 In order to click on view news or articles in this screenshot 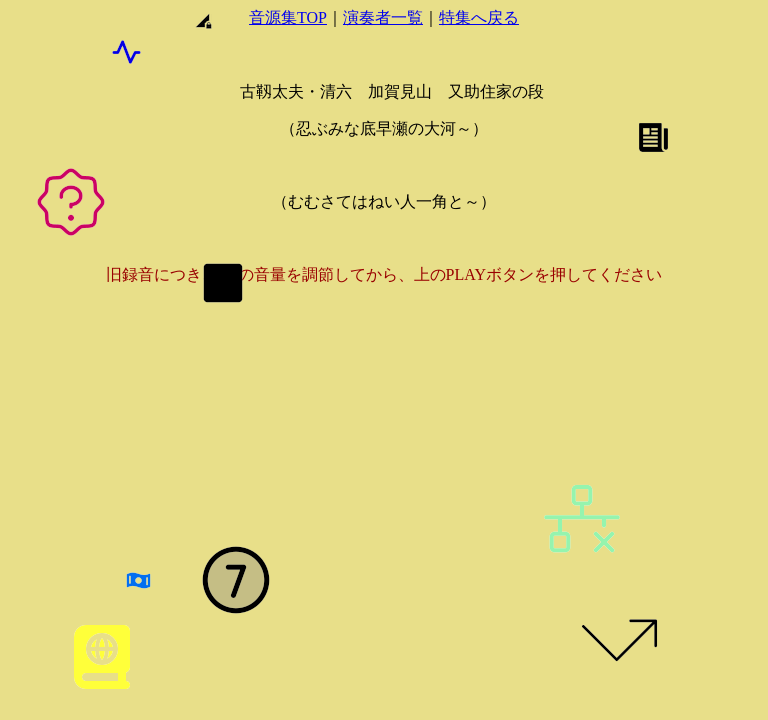, I will do `click(653, 137)`.